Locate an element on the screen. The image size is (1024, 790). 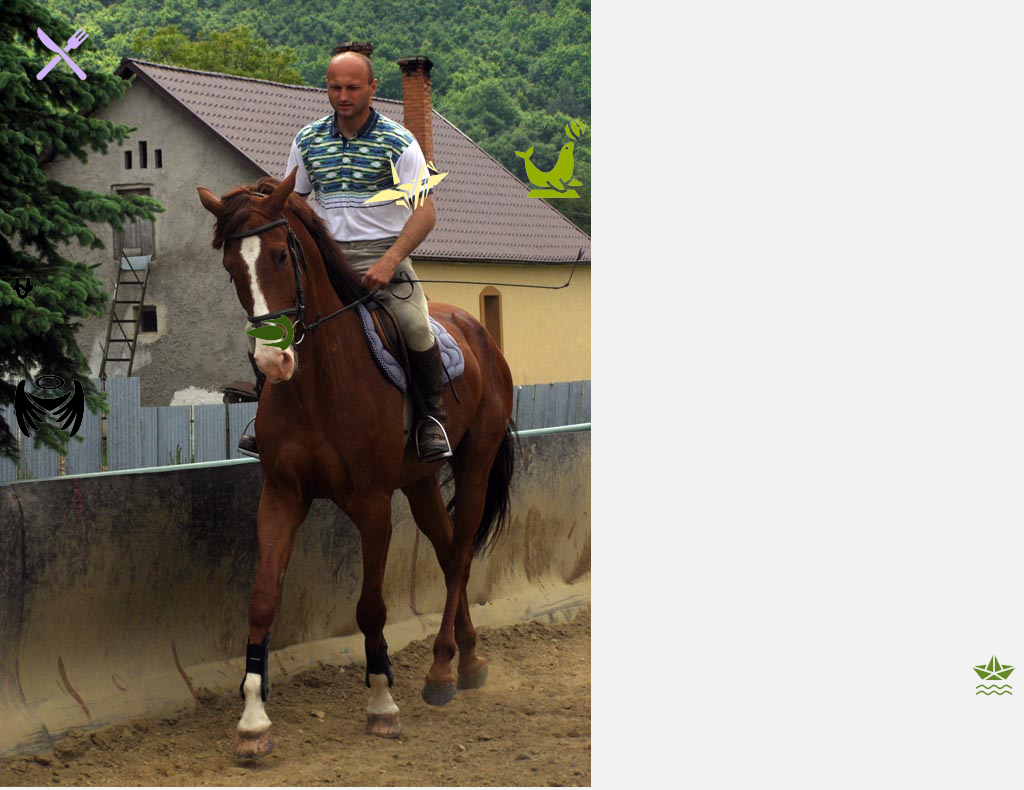
find nearby restaurants or dining options is located at coordinates (63, 53).